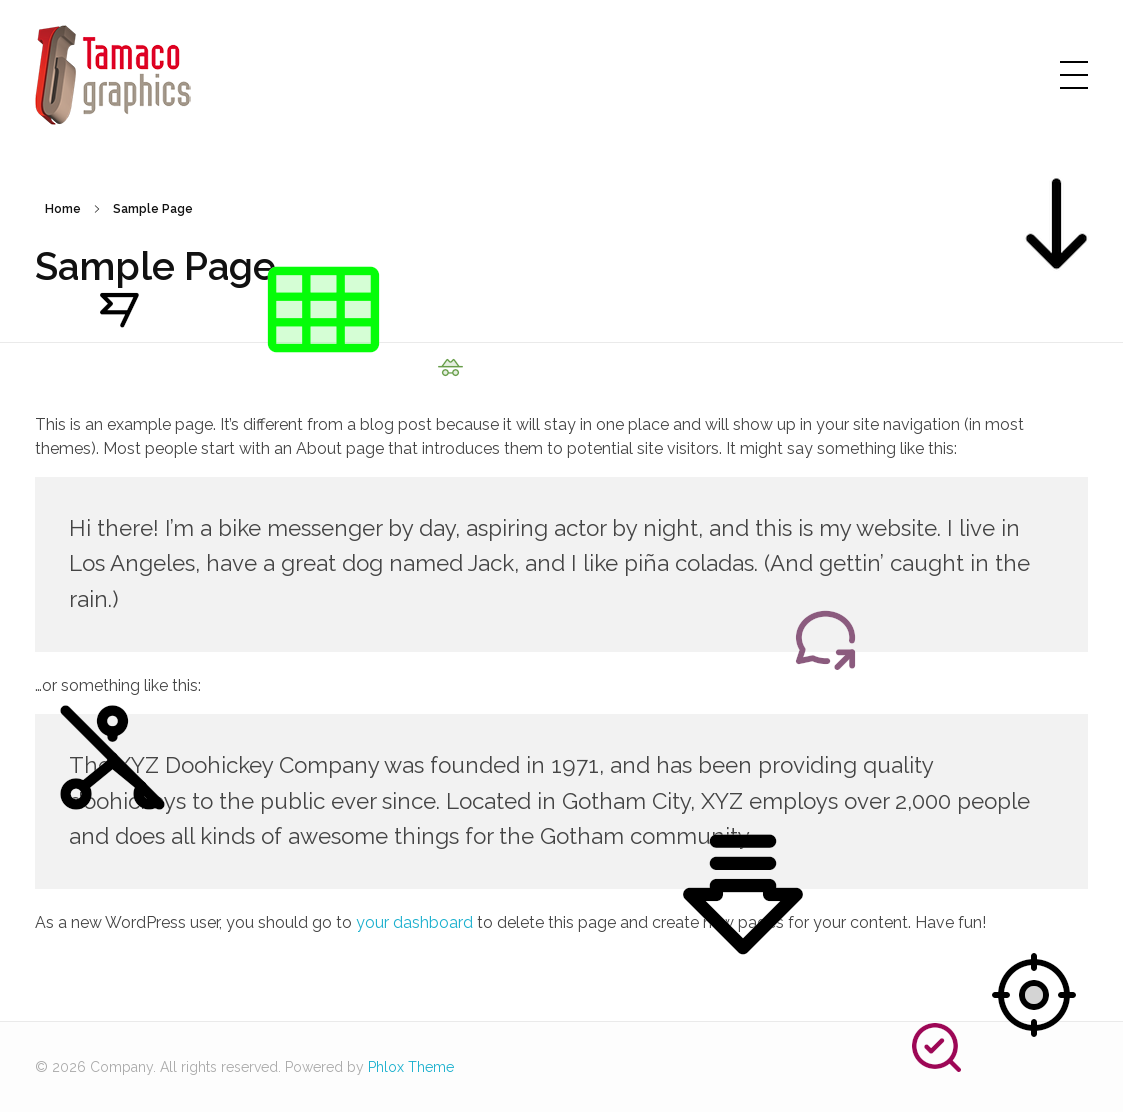 The height and width of the screenshot is (1112, 1123). Describe the element at coordinates (1034, 995) in the screenshot. I see `center map on current location` at that location.